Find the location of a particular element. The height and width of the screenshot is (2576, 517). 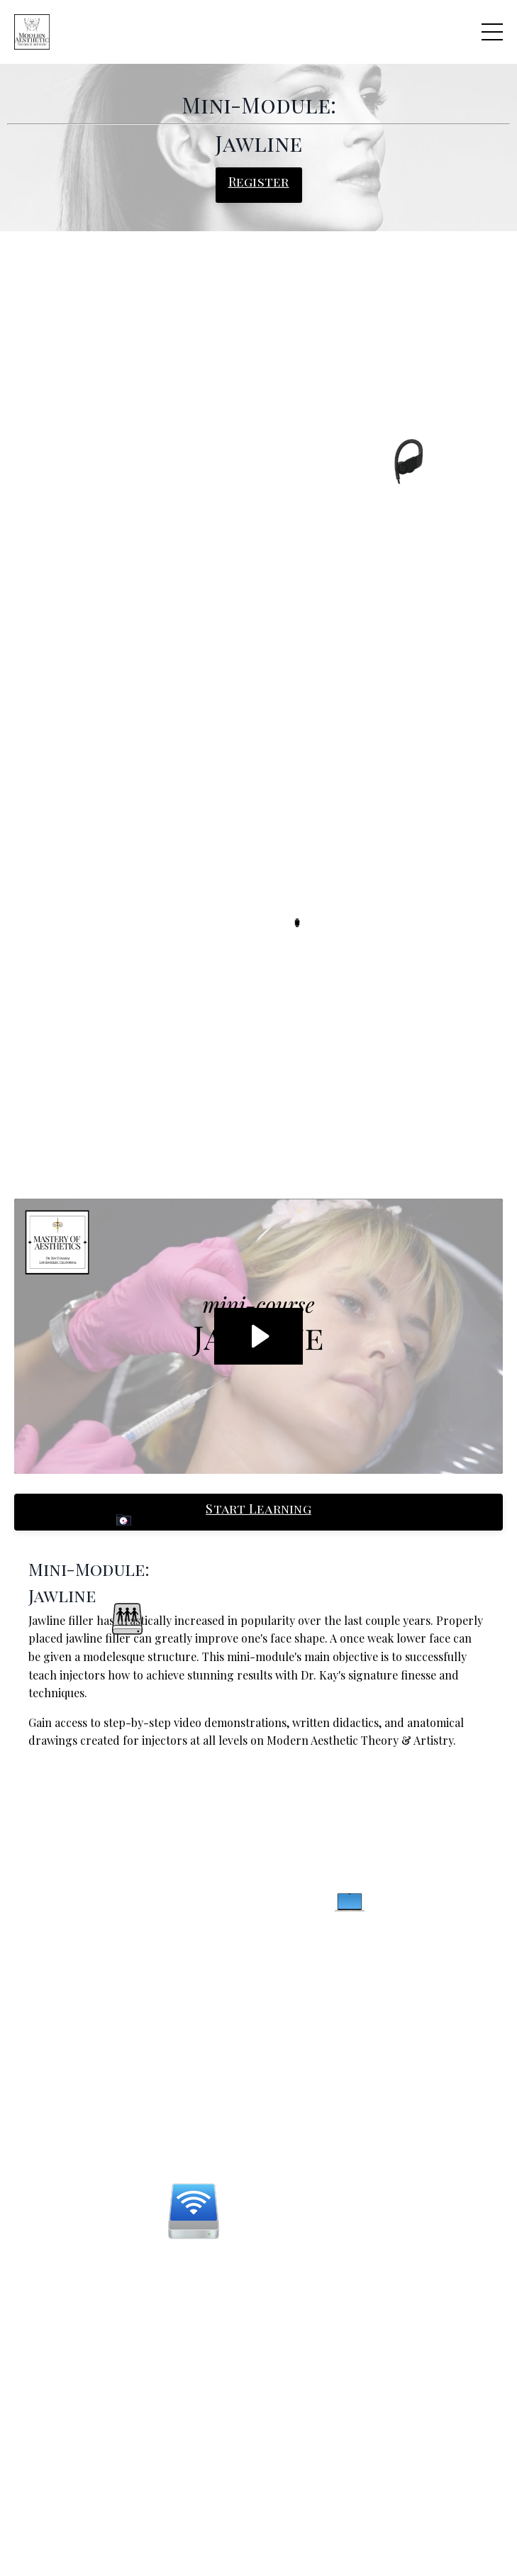

apple watch series 7 or 8 device icon is located at coordinates (297, 923).